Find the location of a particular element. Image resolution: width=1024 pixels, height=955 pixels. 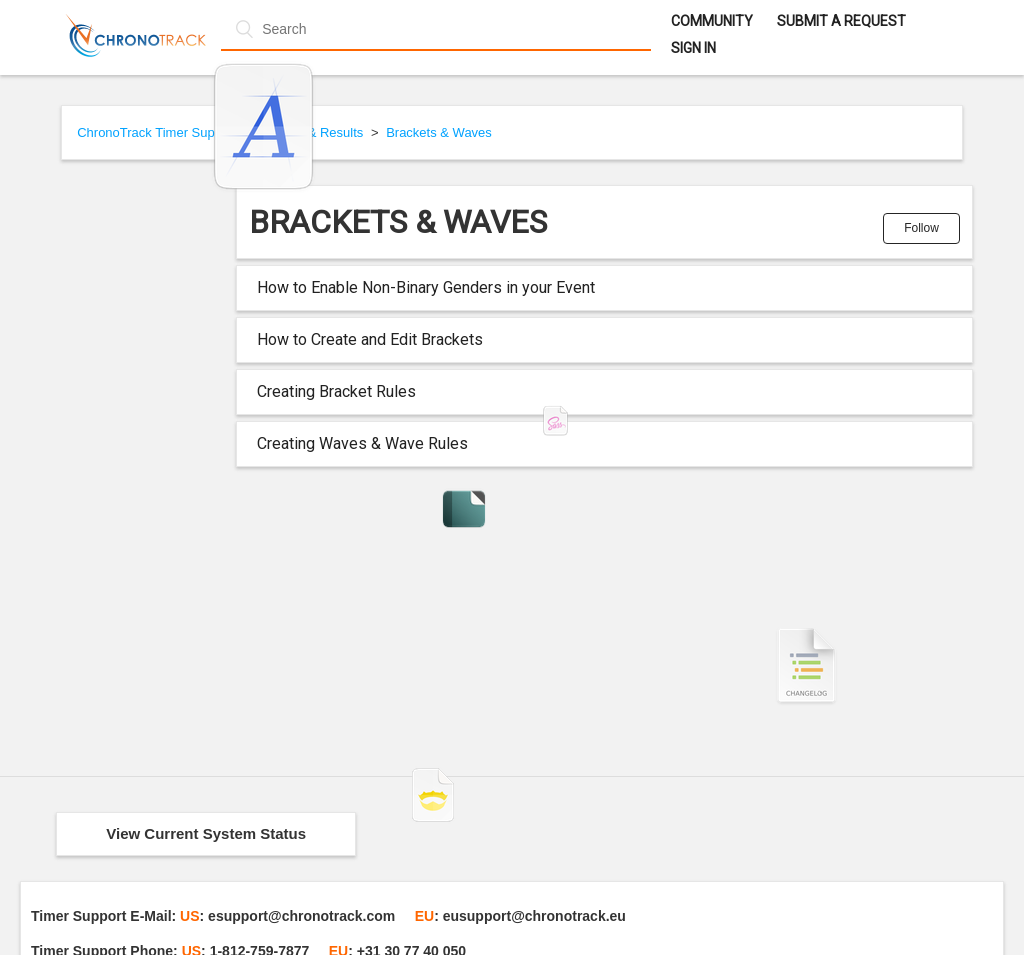

a nim programming language source file is located at coordinates (433, 795).